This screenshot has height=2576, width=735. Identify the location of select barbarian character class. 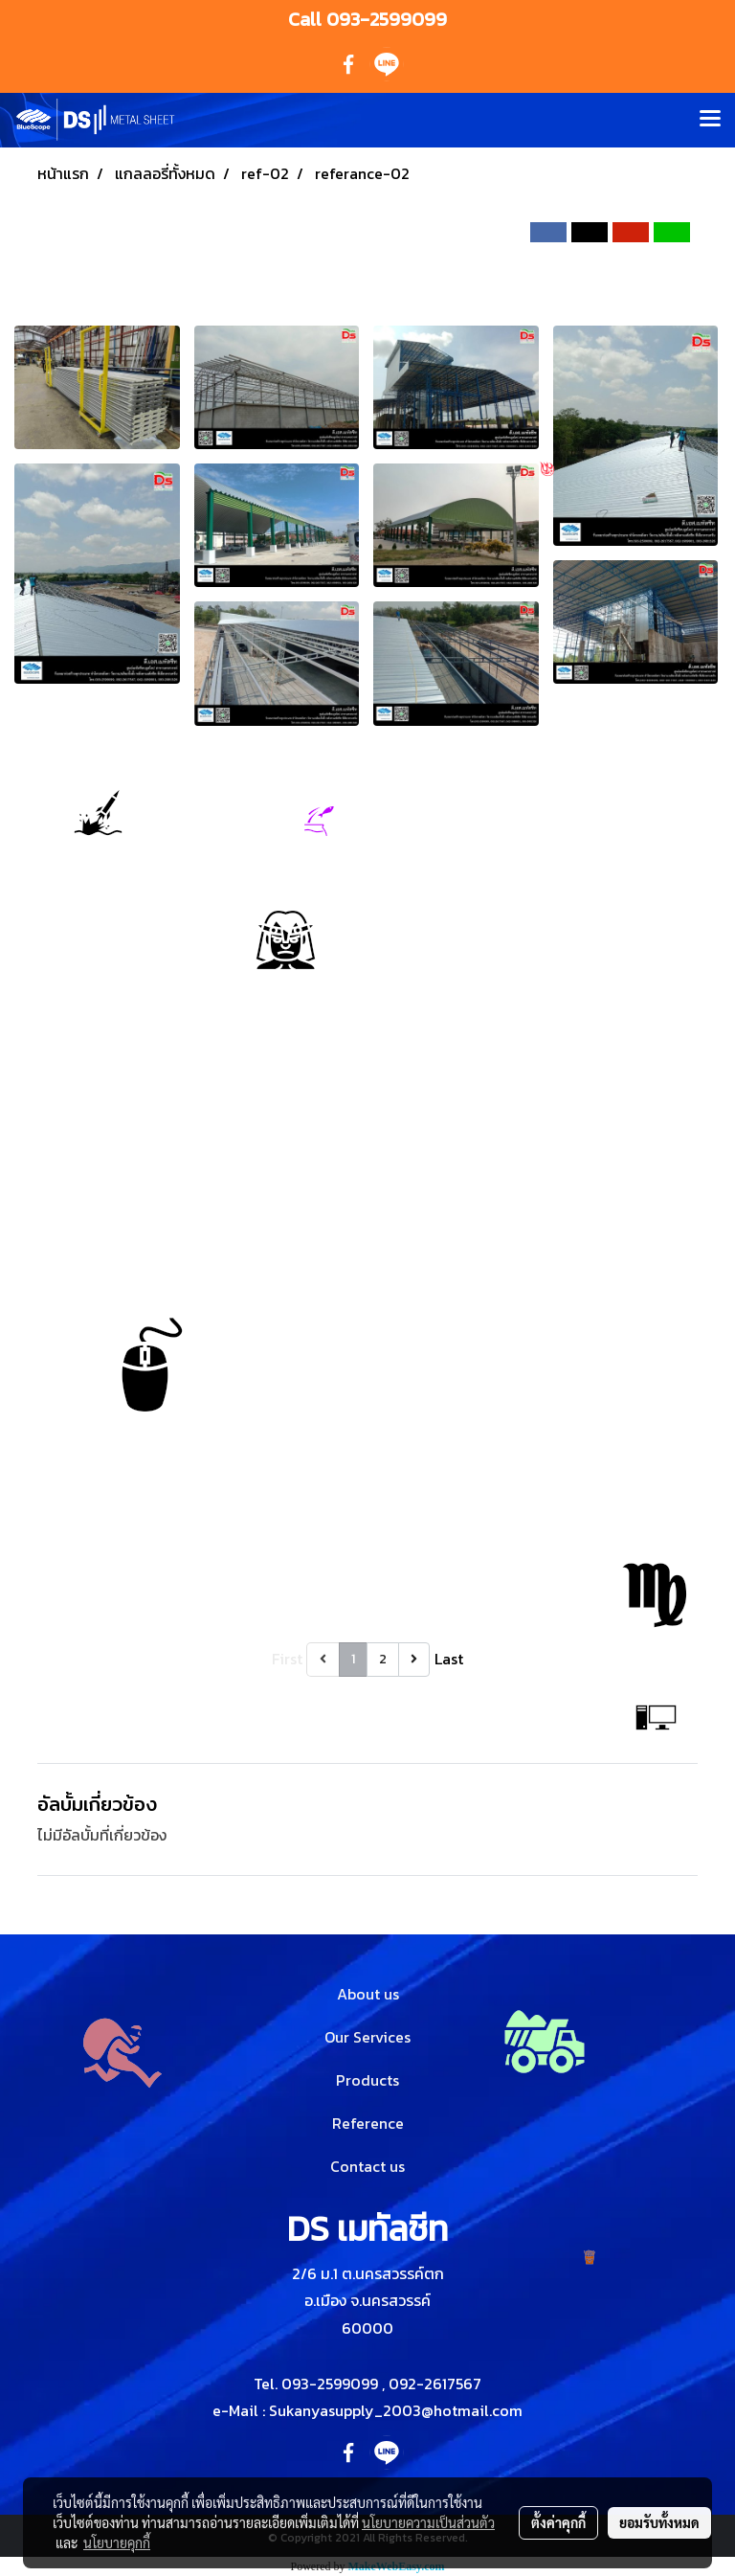
(285, 939).